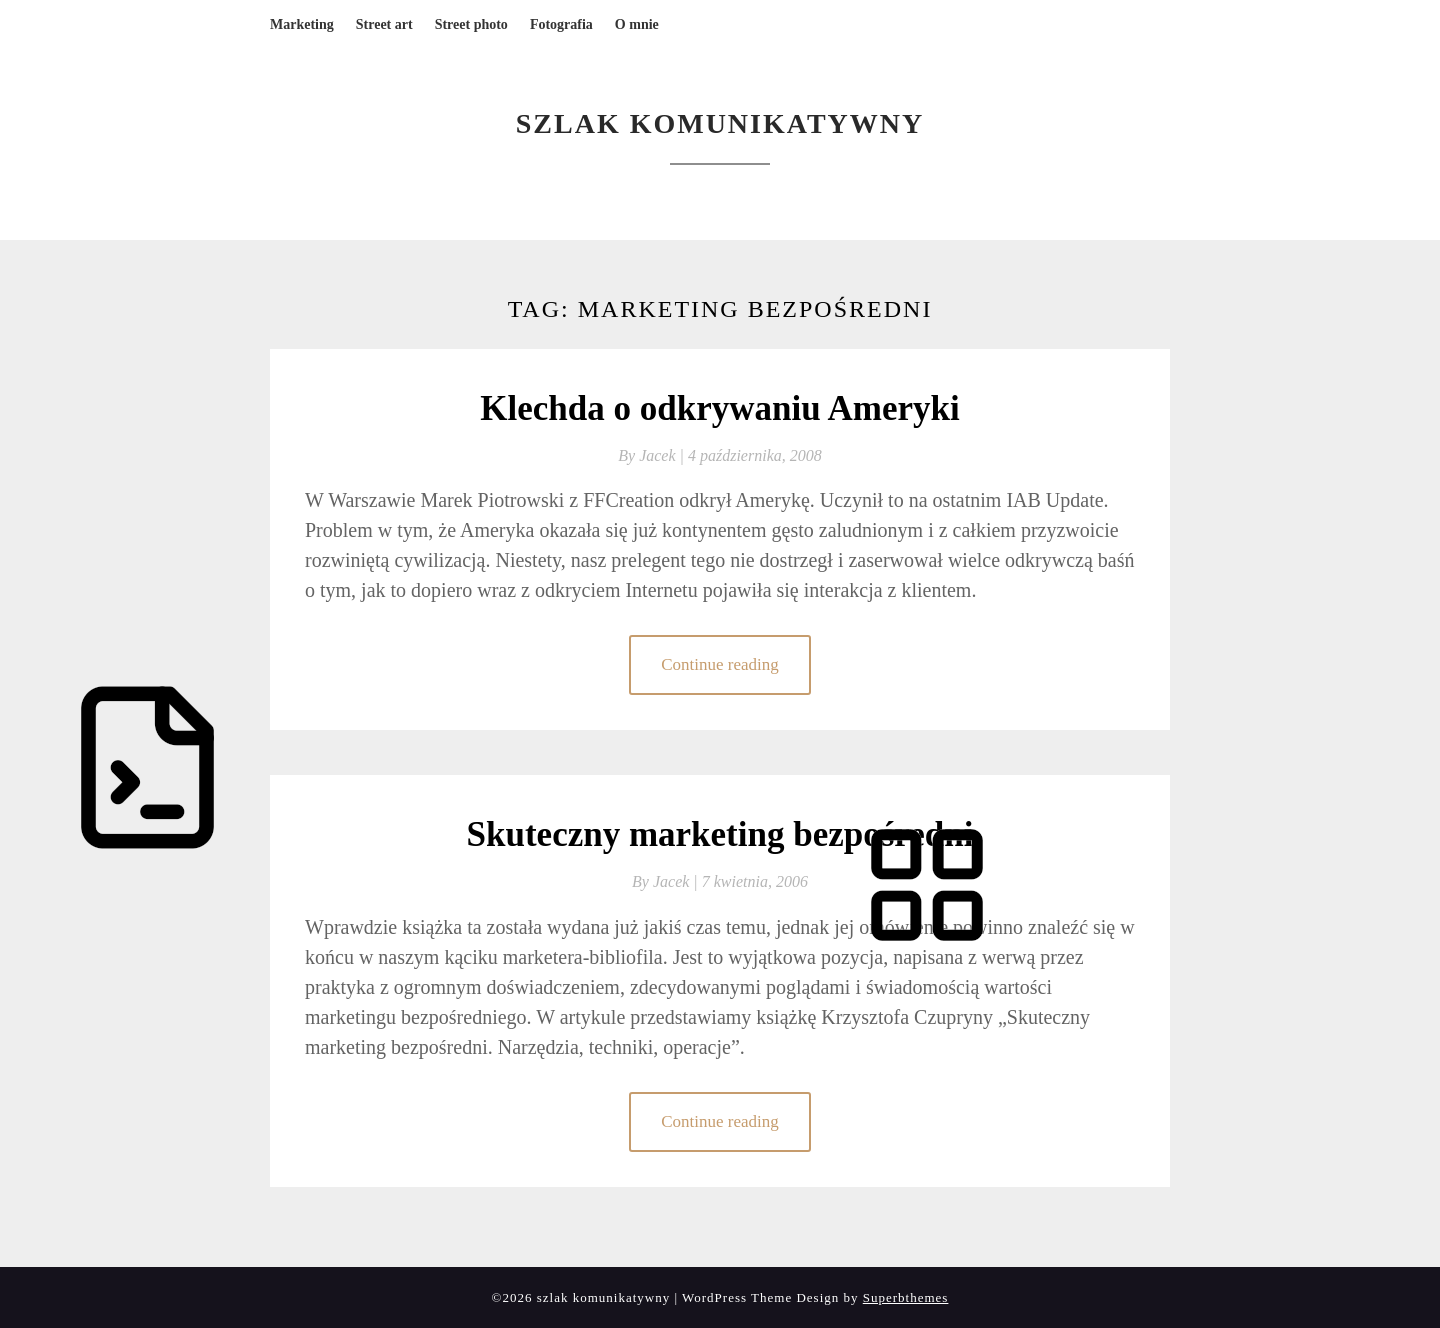 The height and width of the screenshot is (1328, 1440). Describe the element at coordinates (927, 885) in the screenshot. I see `switch to grid view` at that location.